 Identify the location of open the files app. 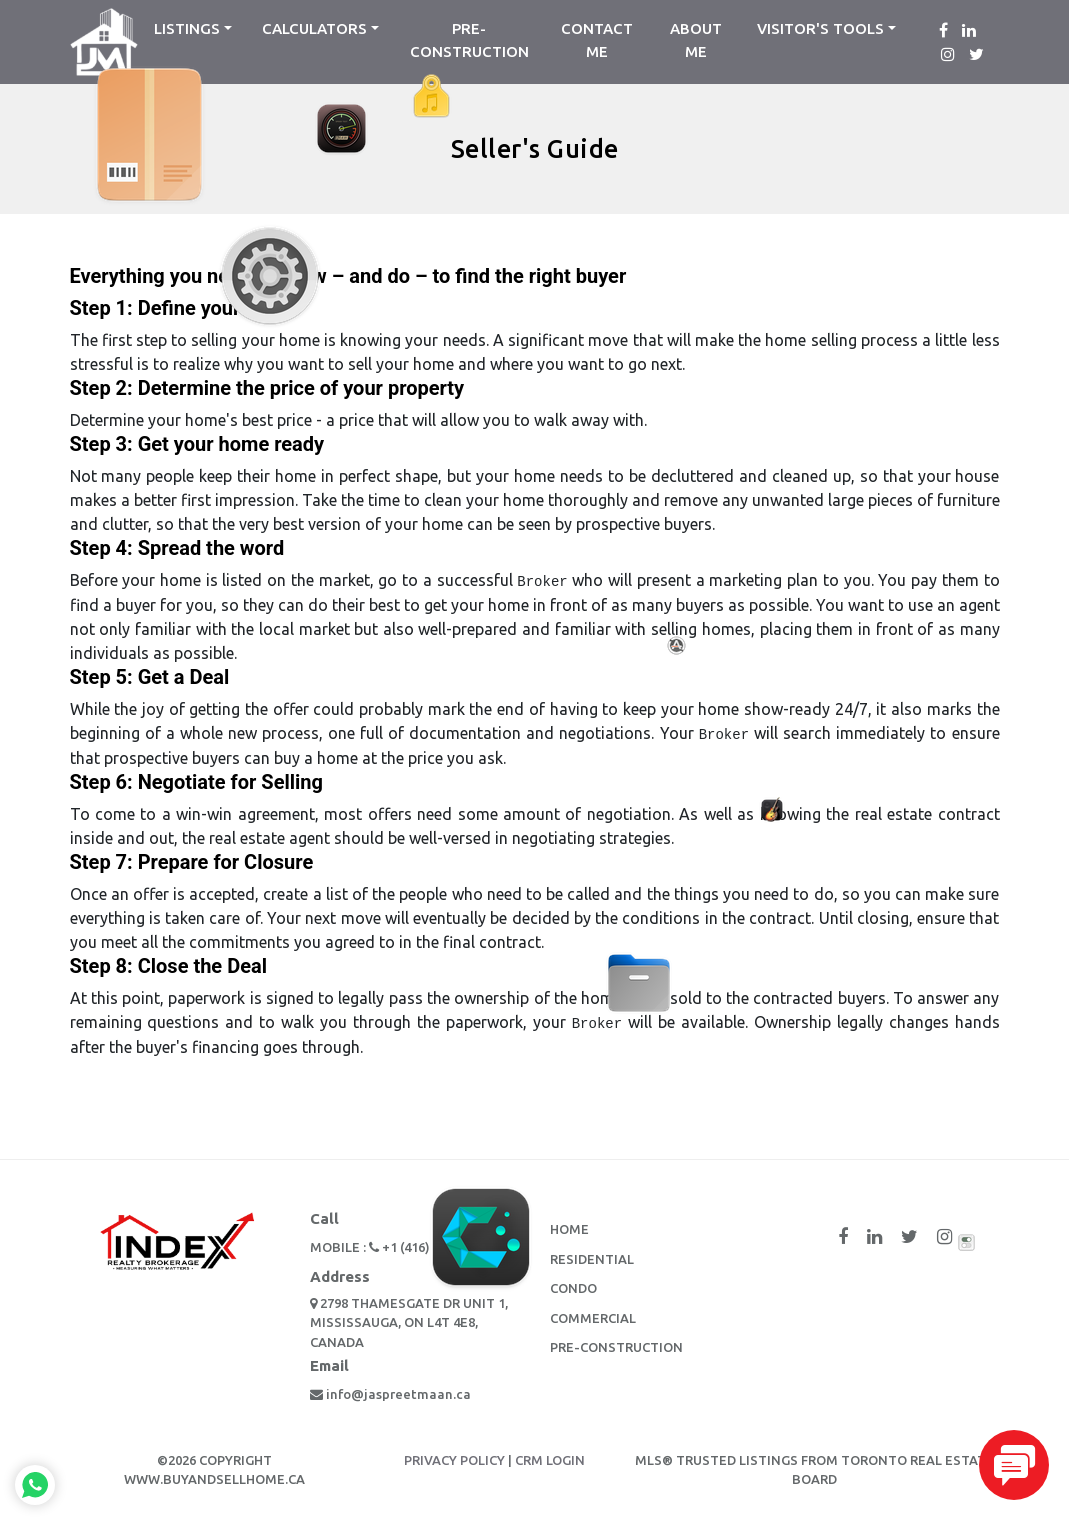
(639, 983).